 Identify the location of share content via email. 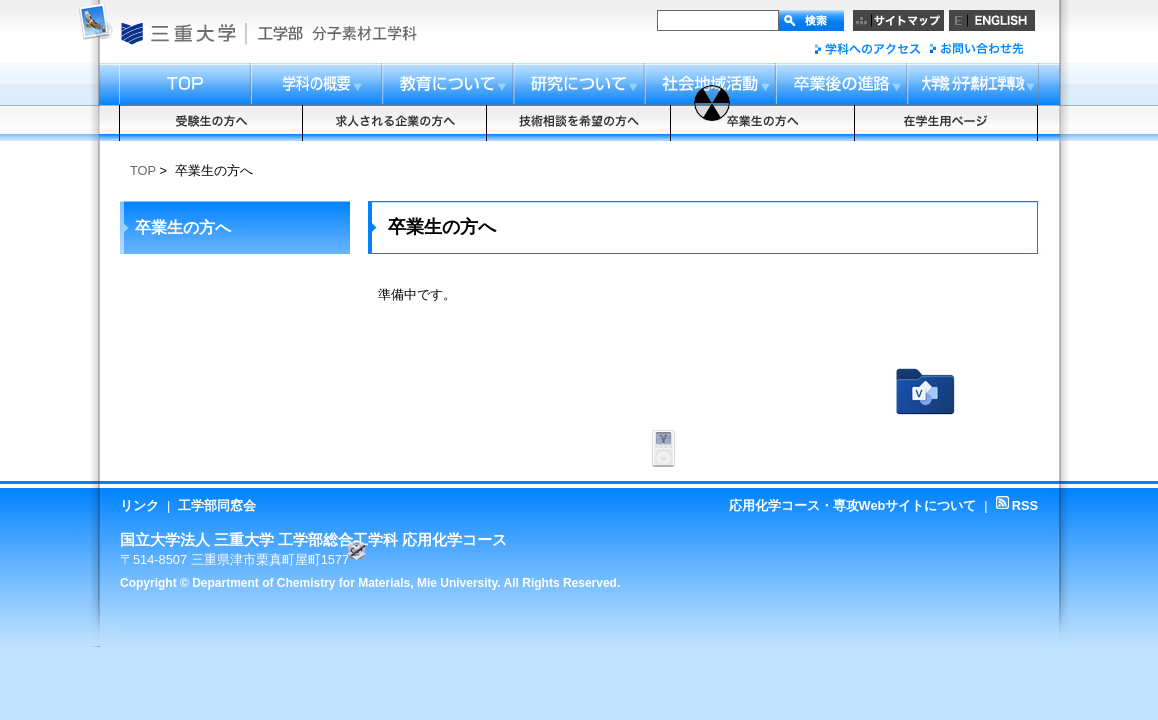
(94, 21).